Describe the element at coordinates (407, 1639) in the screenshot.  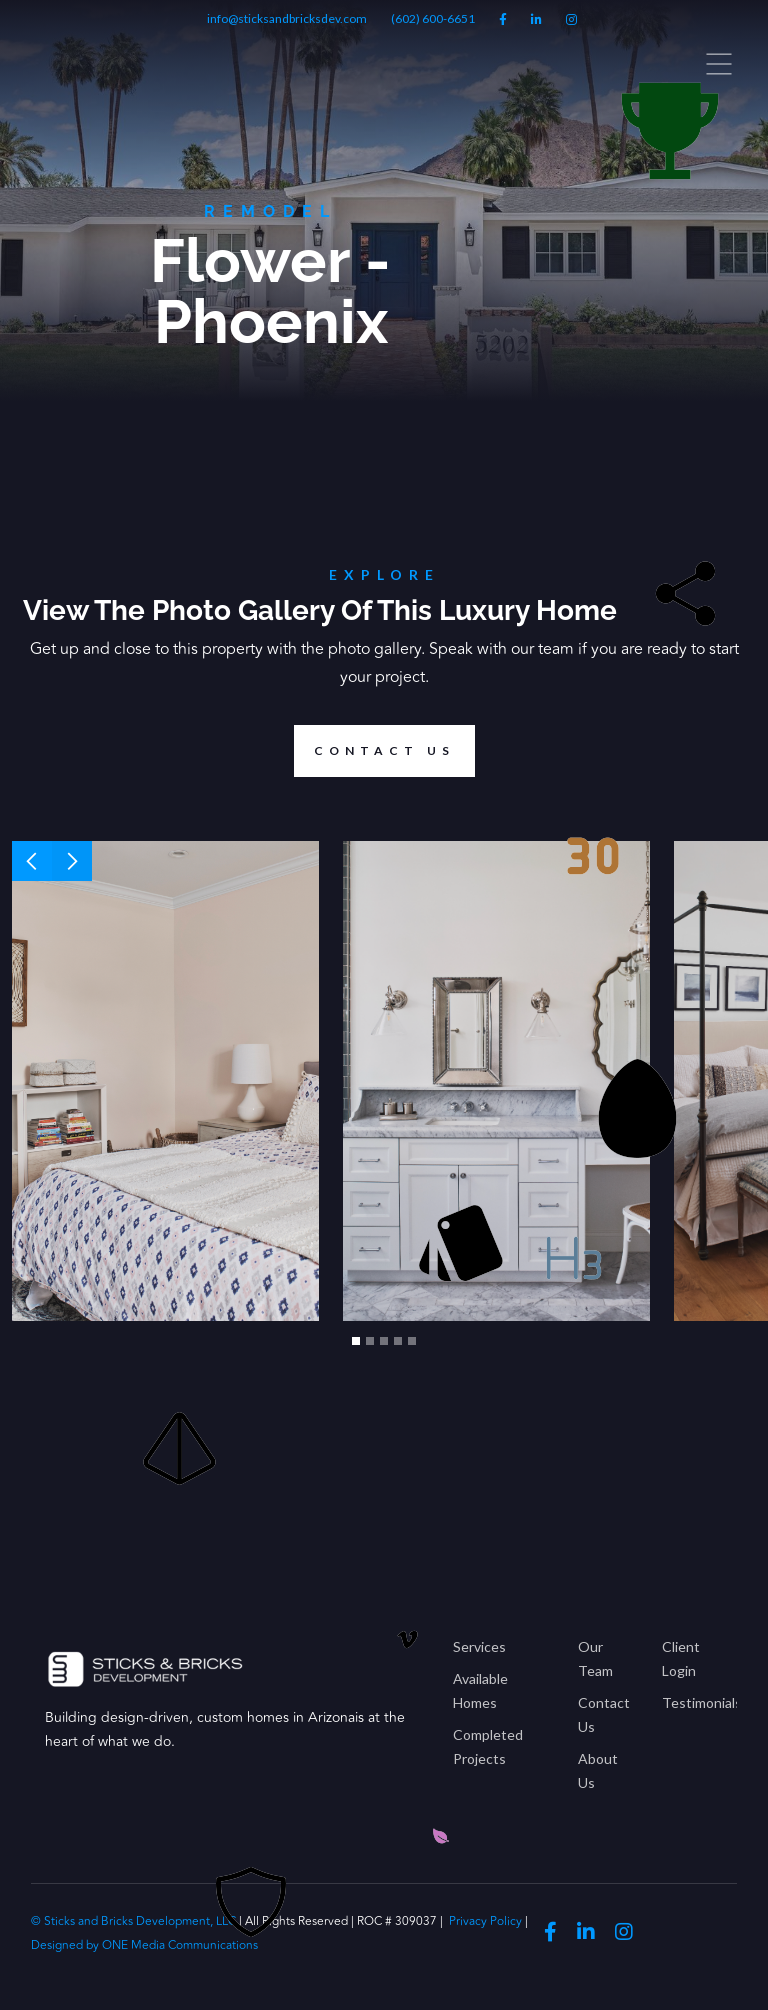
I see `open Vimeo app` at that location.